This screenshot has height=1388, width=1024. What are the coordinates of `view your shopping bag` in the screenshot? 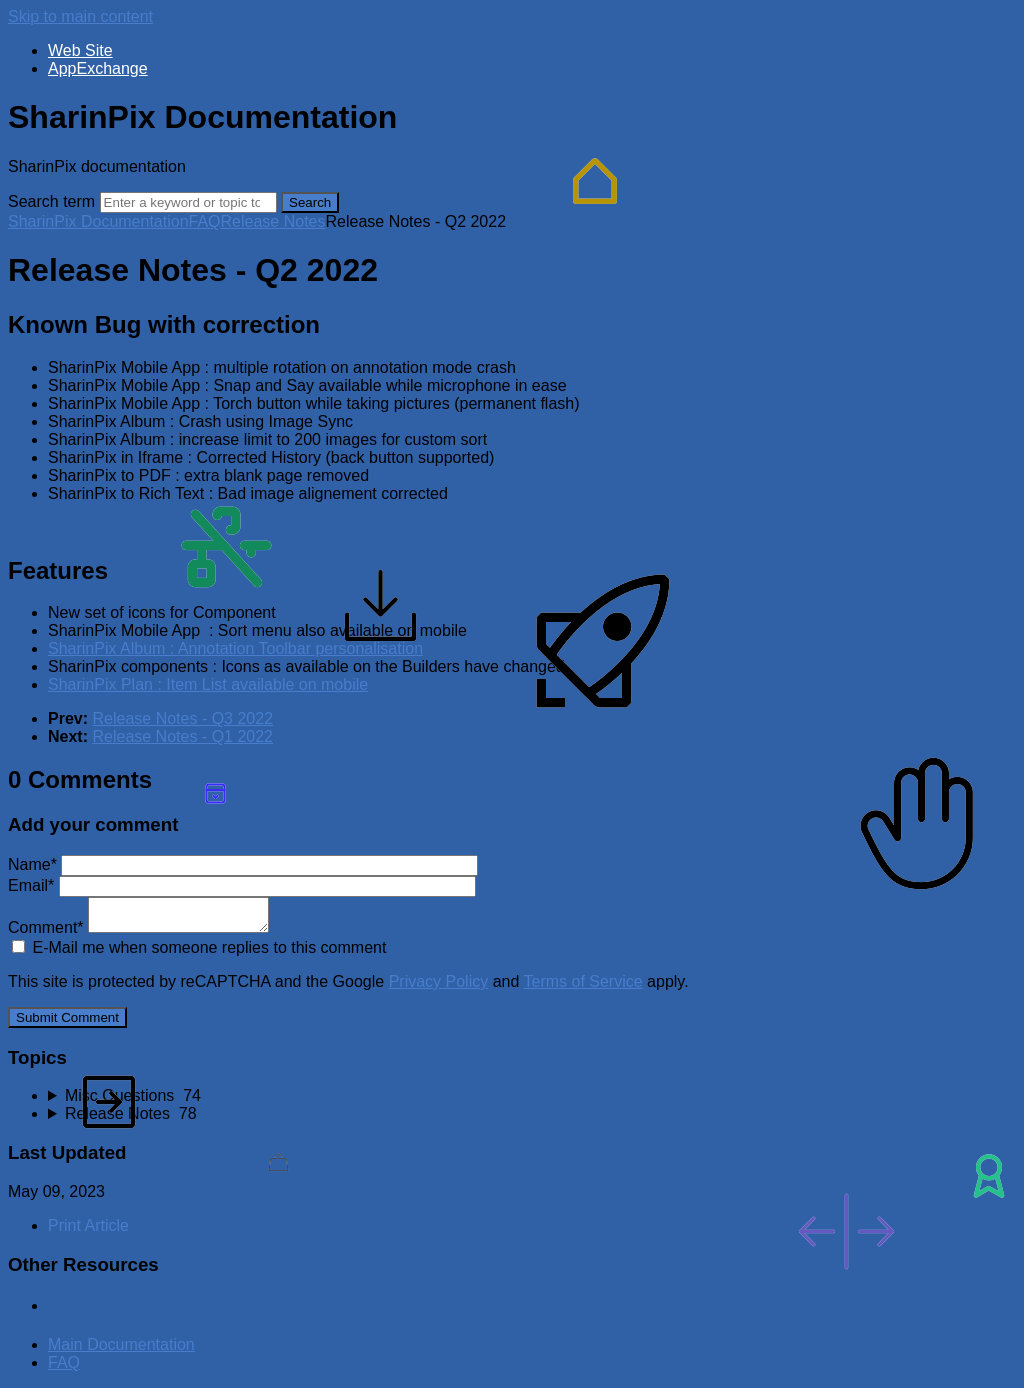 It's located at (278, 1163).